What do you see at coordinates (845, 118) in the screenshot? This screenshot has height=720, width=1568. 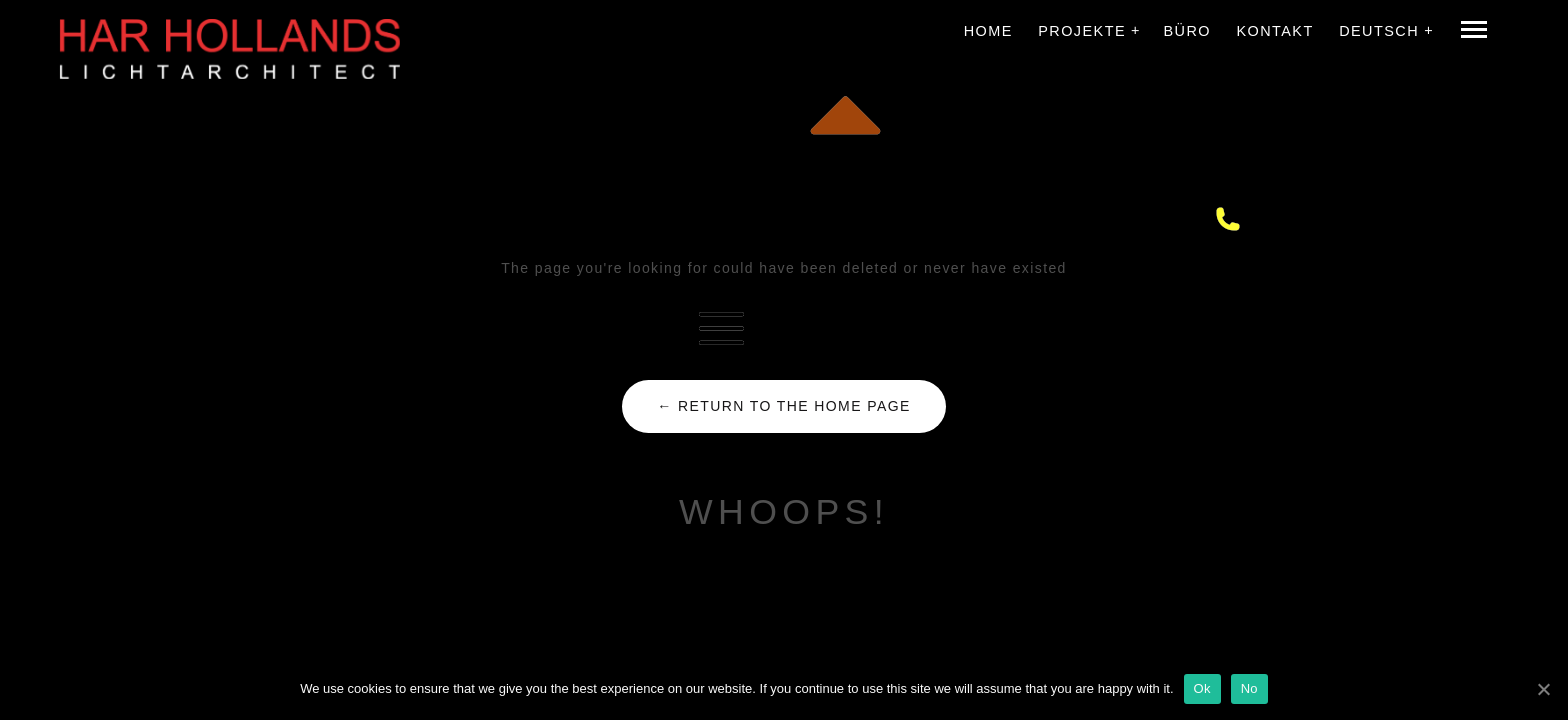 I see `collapse an expanded section` at bounding box center [845, 118].